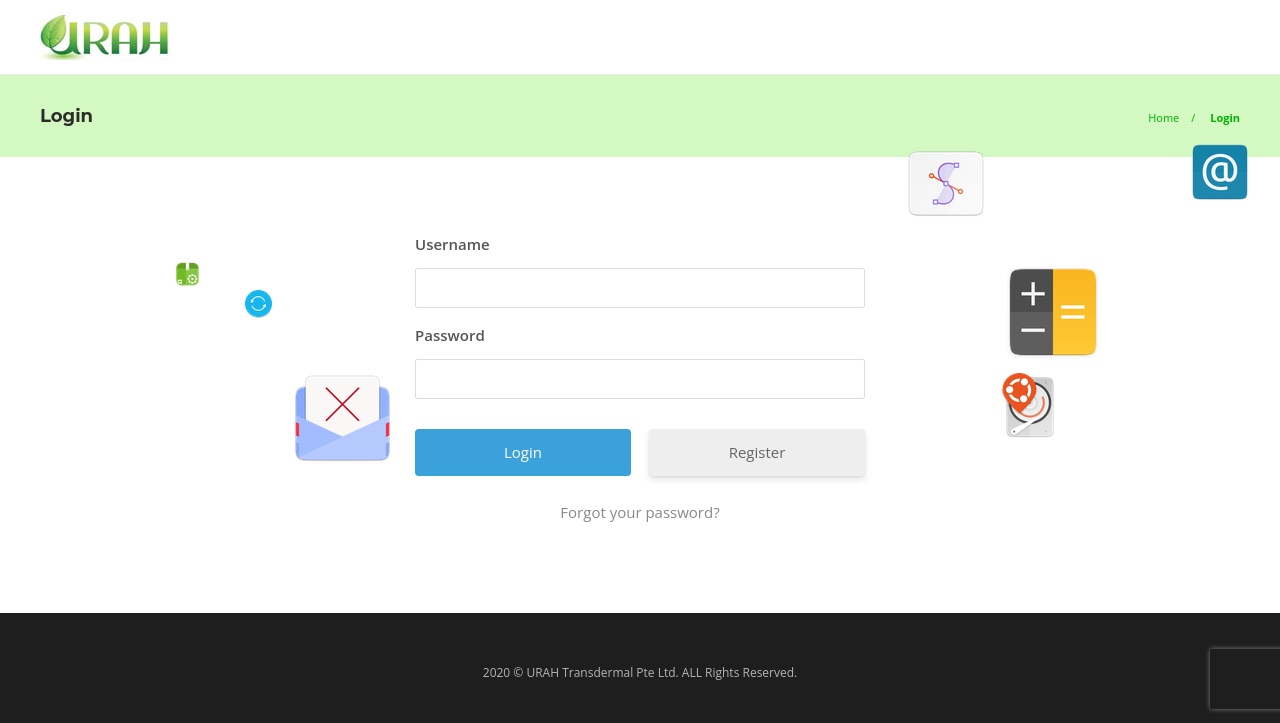 The height and width of the screenshot is (723, 1280). I want to click on launch the ubiquity installer for ubuntu, so click(1030, 407).